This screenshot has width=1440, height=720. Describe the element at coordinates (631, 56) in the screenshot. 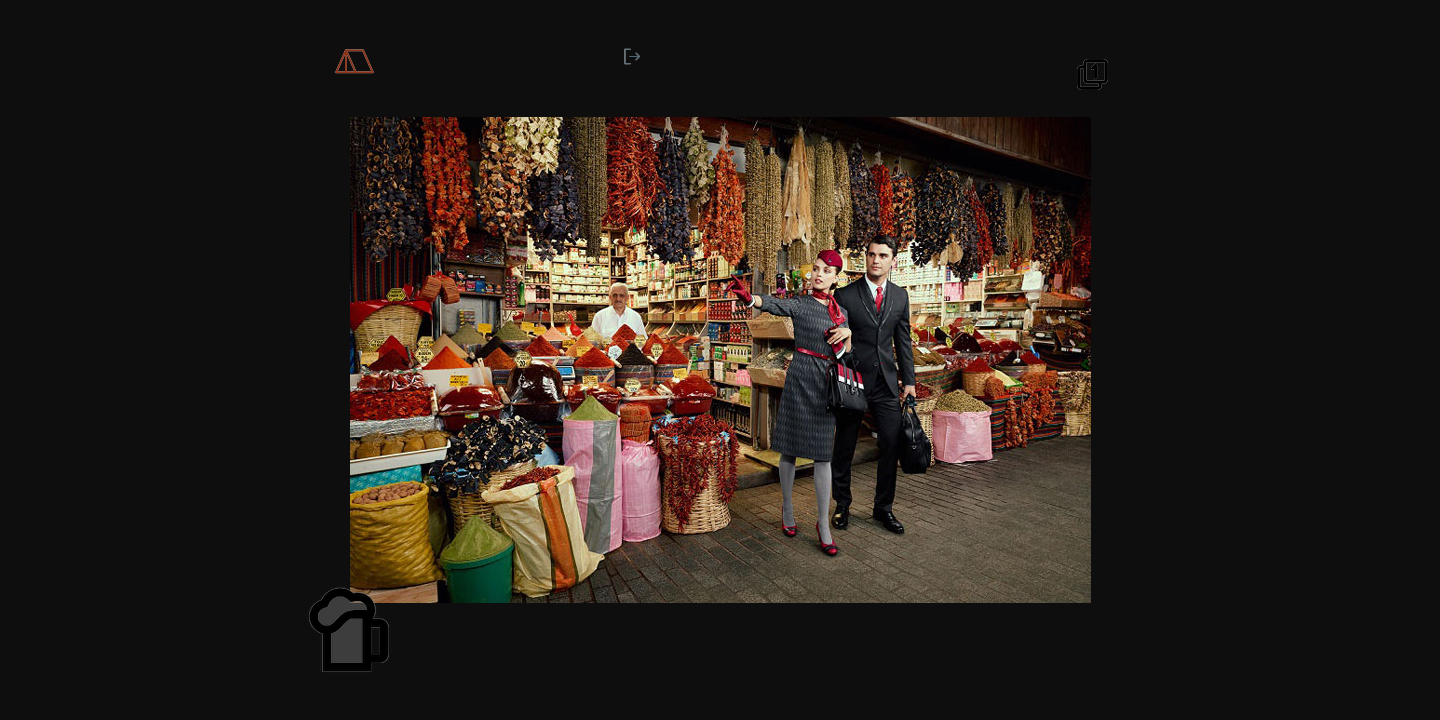

I see `sign out of your account` at that location.